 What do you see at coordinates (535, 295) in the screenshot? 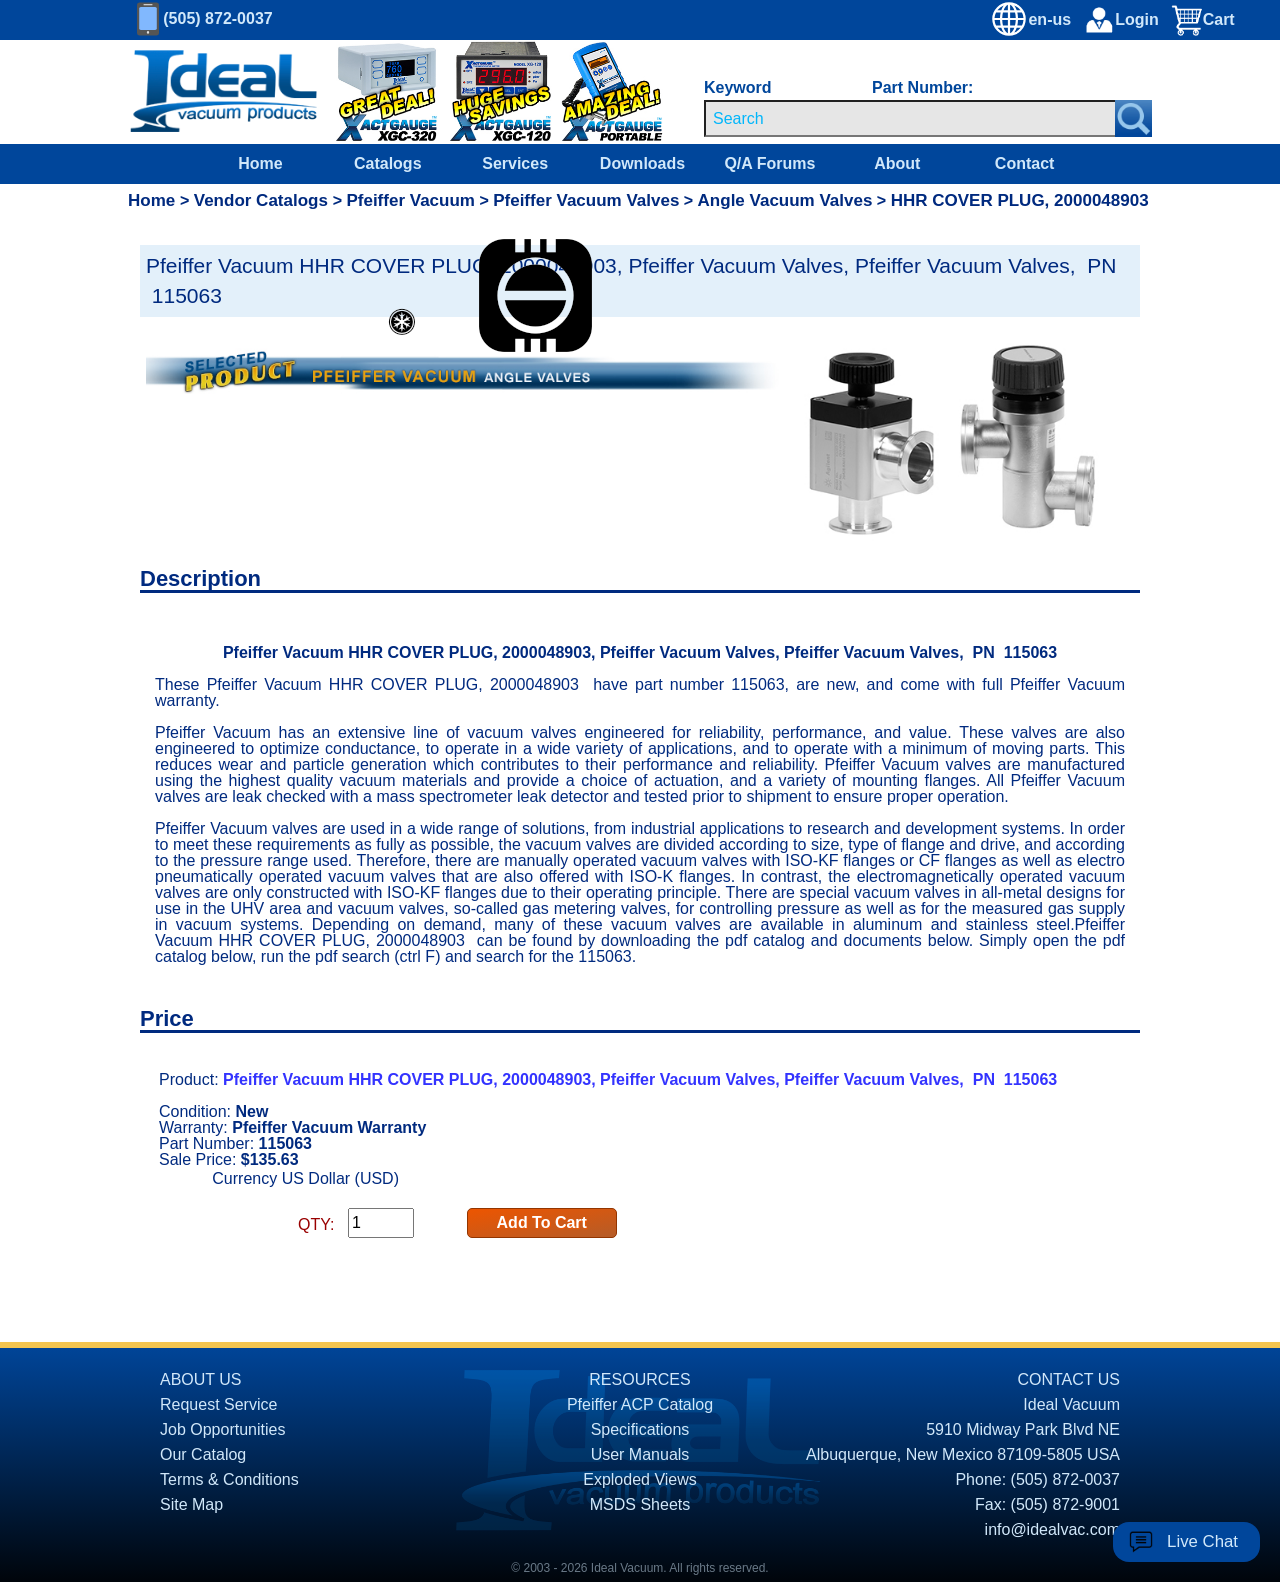
I see `represents a microchip or processor component` at bounding box center [535, 295].